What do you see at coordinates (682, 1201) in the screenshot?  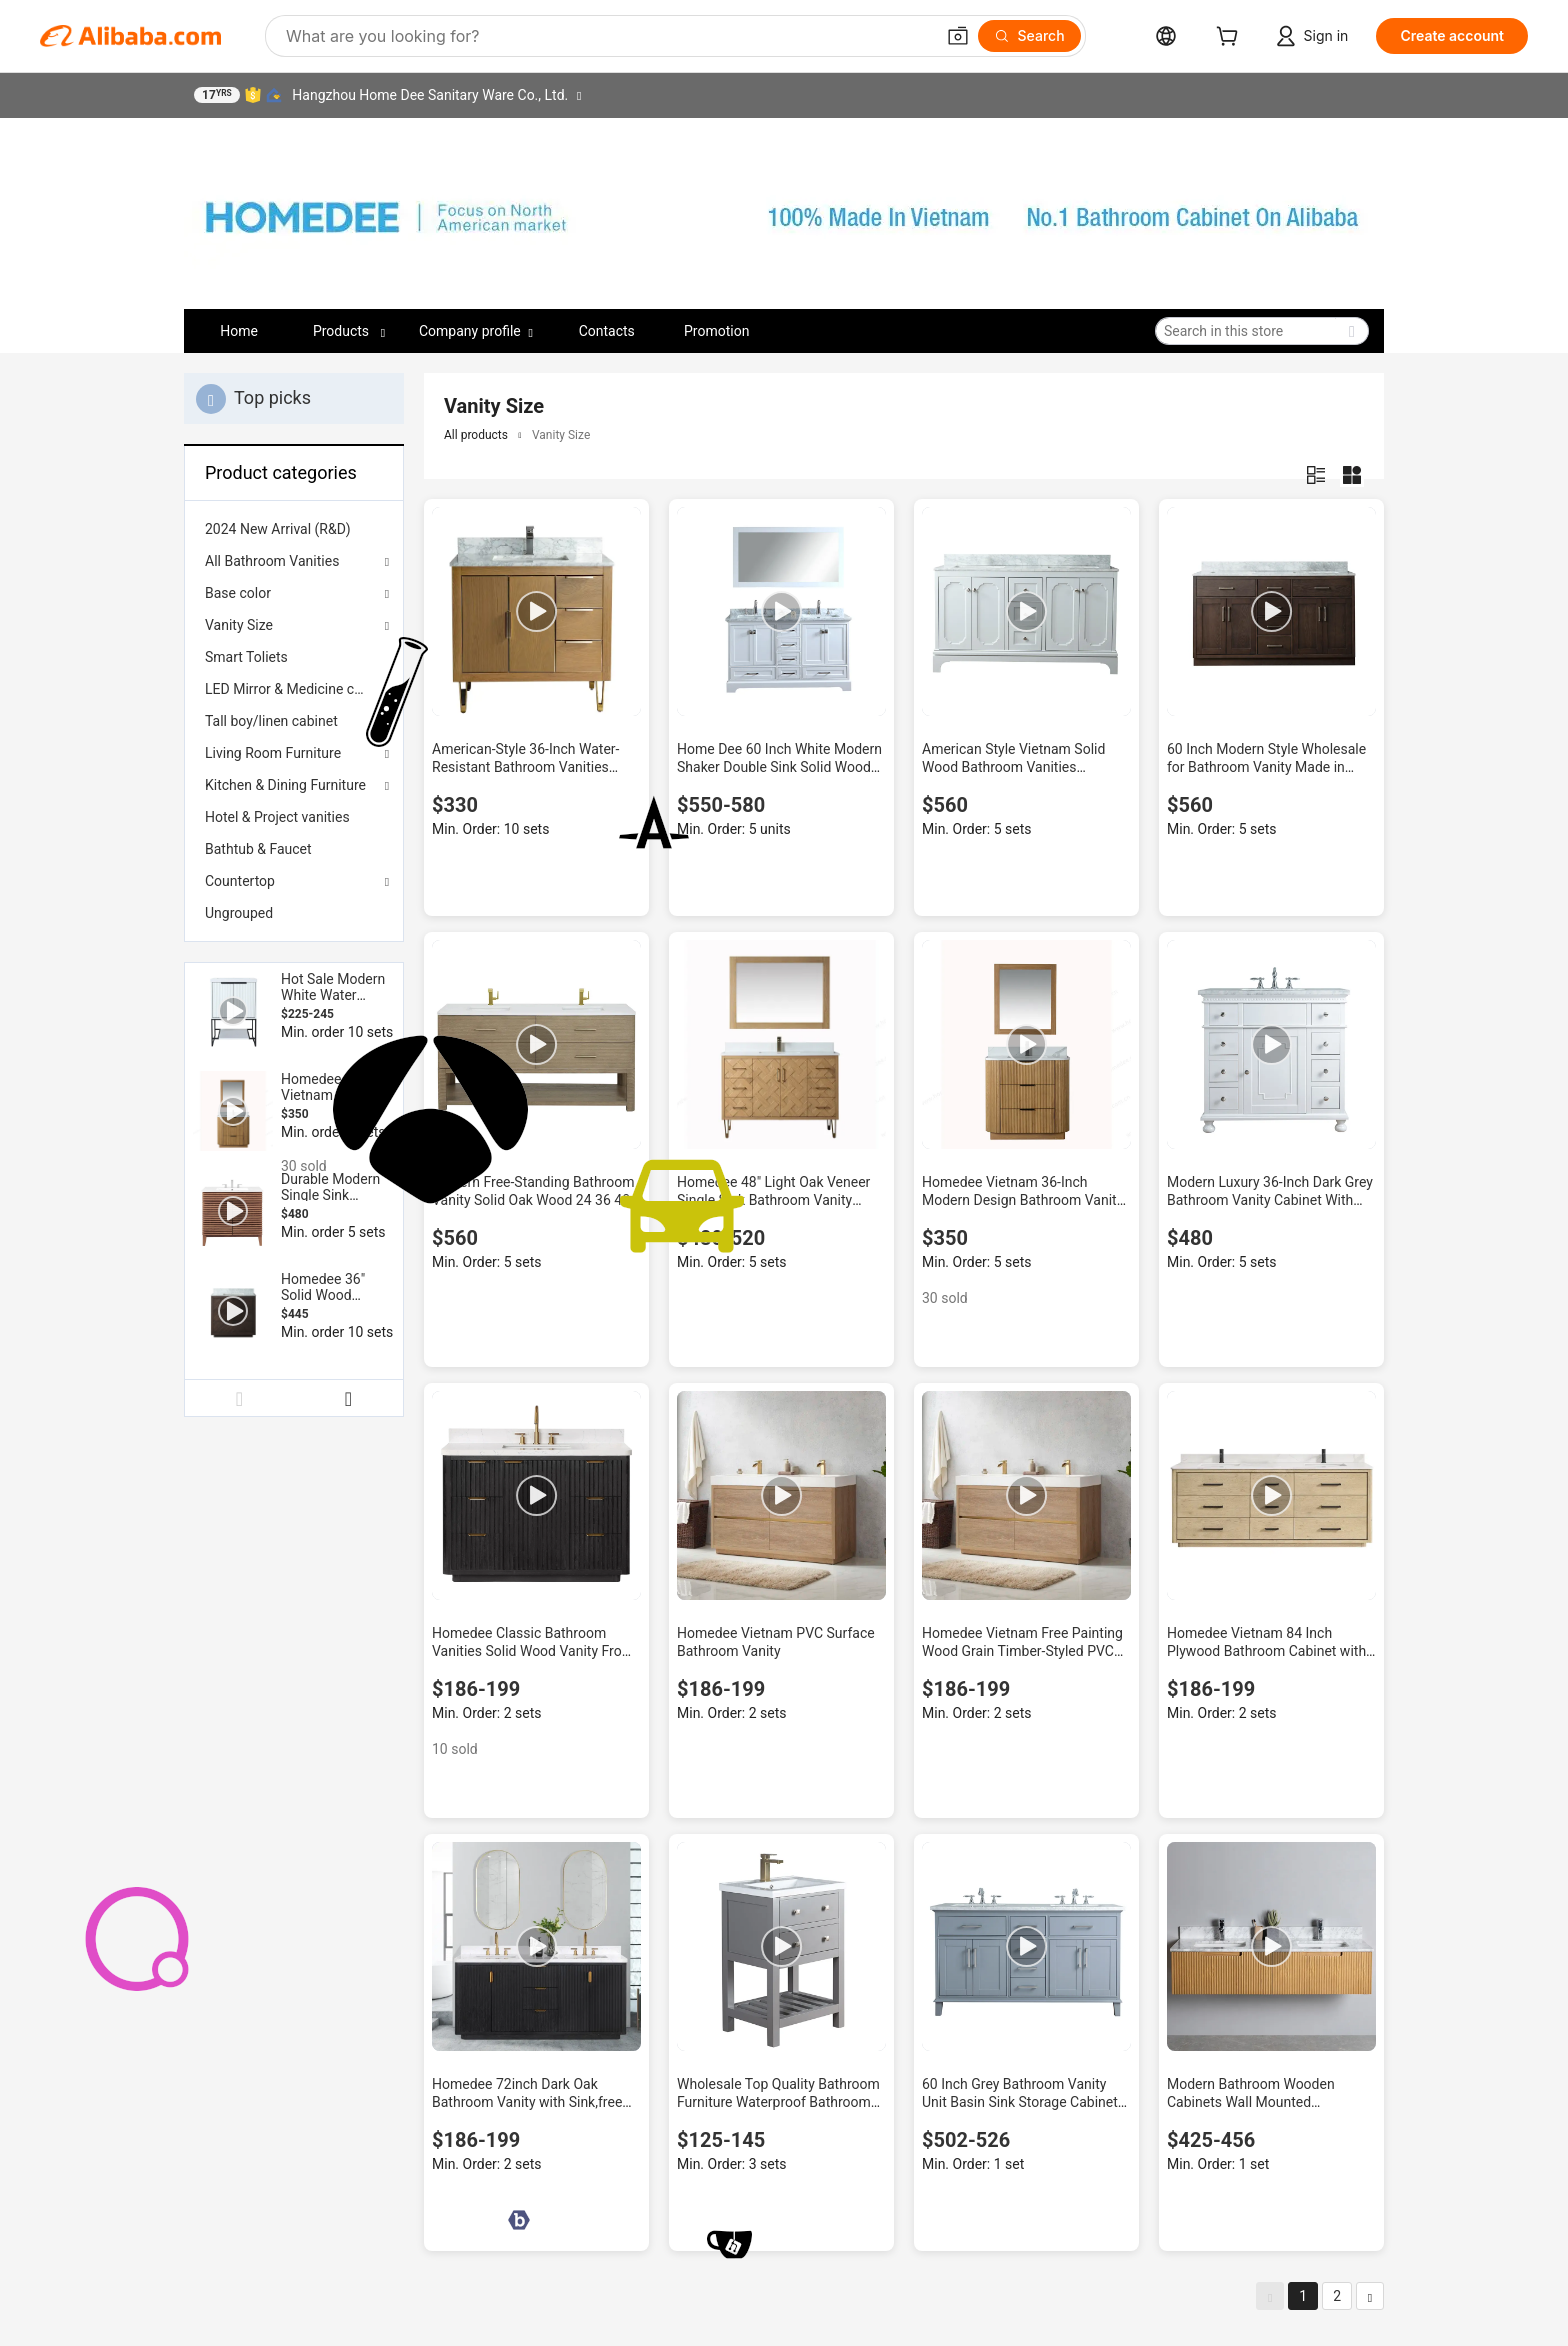 I see `select car or driving mode for navigation` at bounding box center [682, 1201].